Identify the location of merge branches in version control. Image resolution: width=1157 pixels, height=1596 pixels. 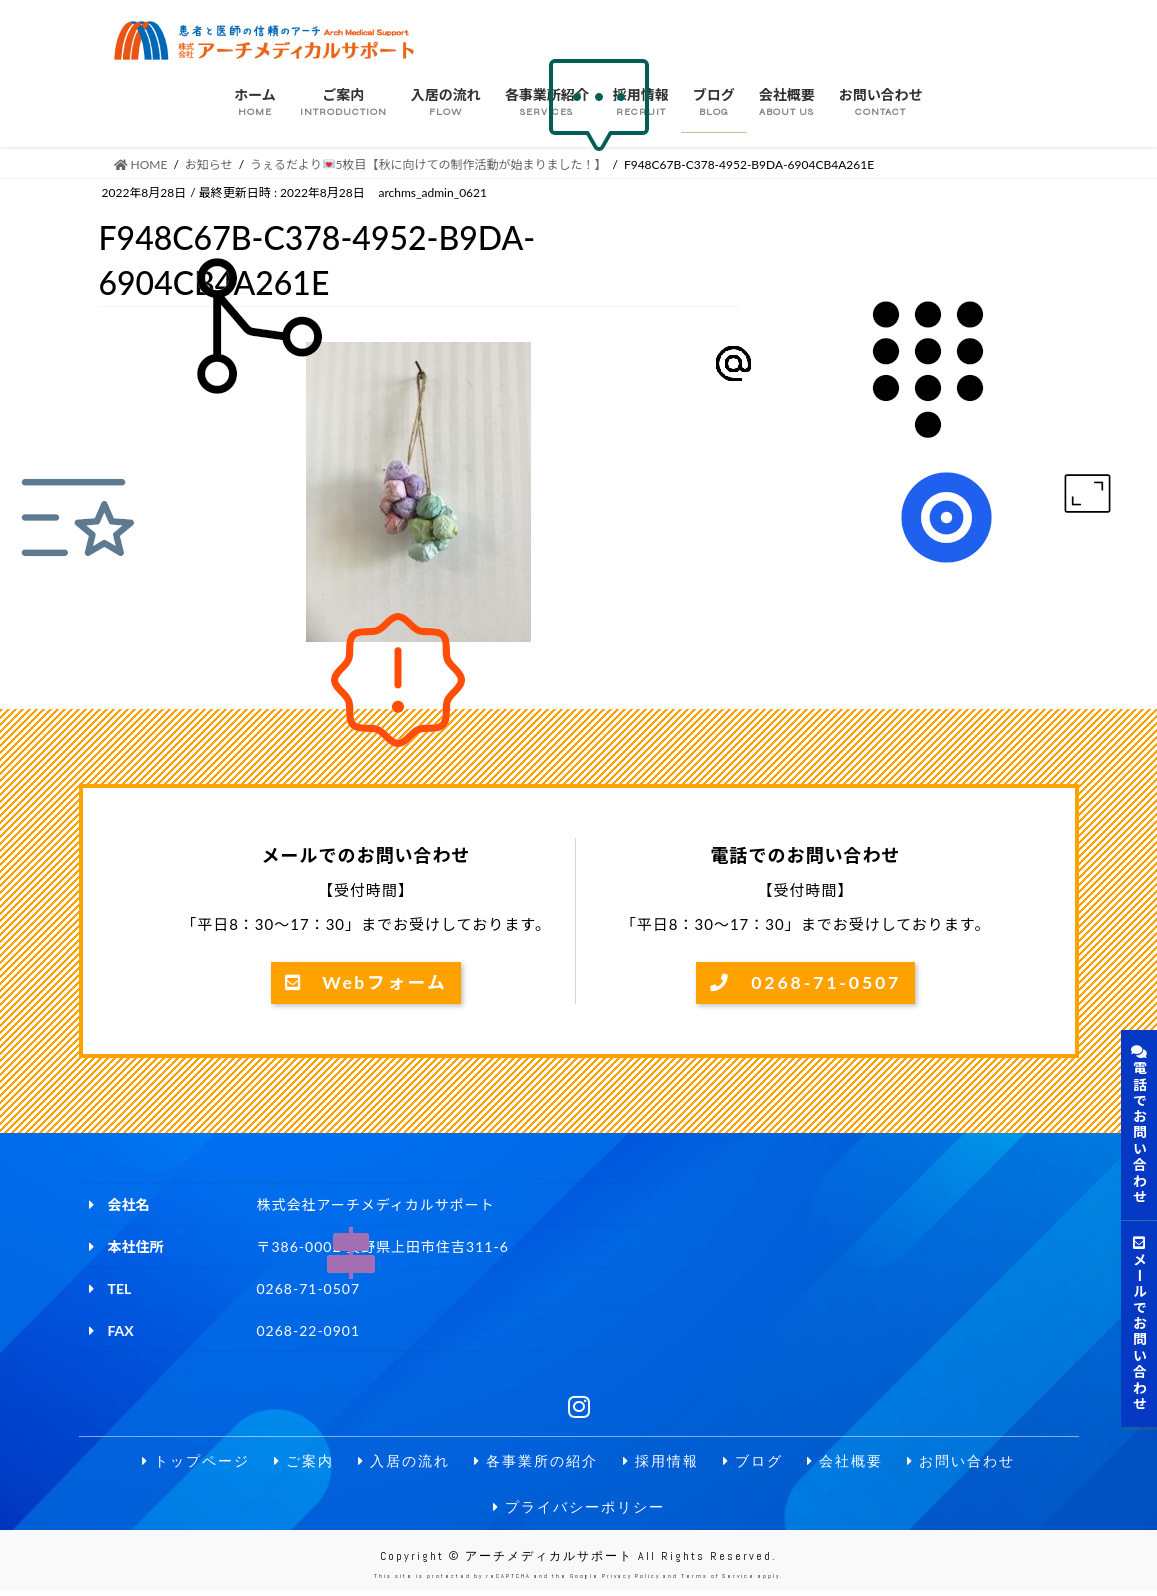
(249, 326).